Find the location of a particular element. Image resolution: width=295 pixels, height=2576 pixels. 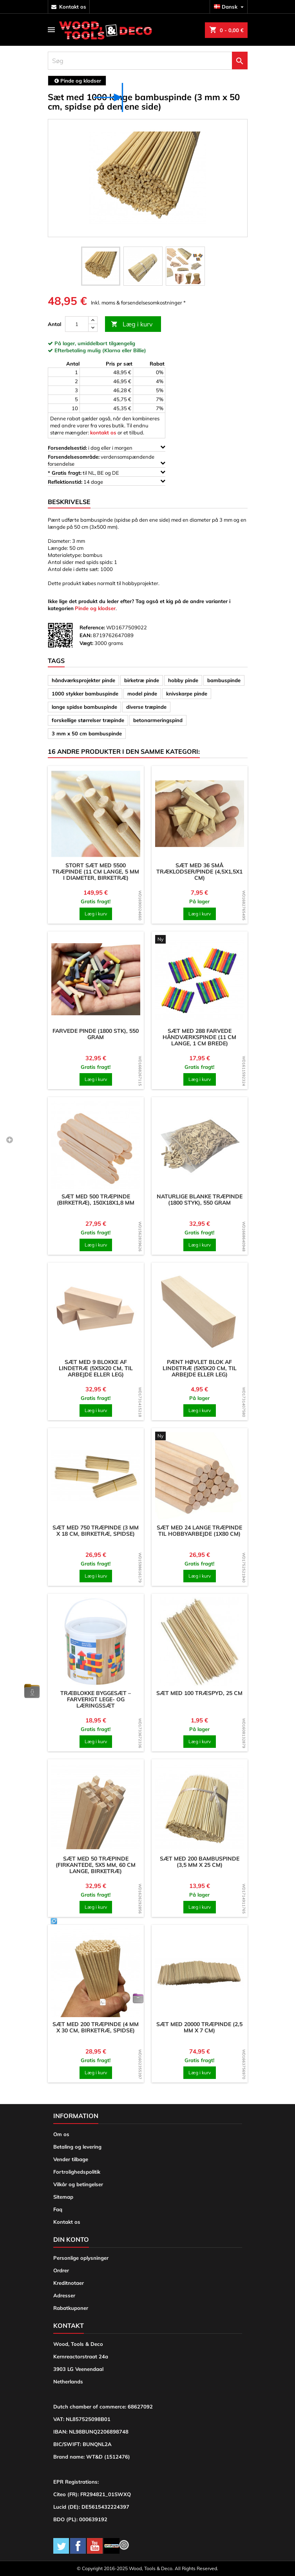

remove trust from a bluetooth device is located at coordinates (9, 1140).